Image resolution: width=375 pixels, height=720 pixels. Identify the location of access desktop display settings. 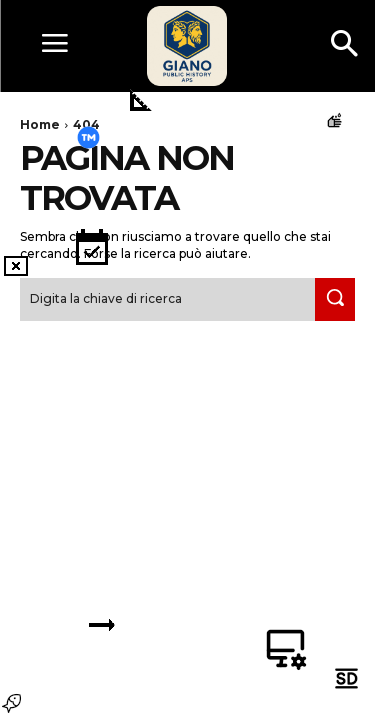
(285, 648).